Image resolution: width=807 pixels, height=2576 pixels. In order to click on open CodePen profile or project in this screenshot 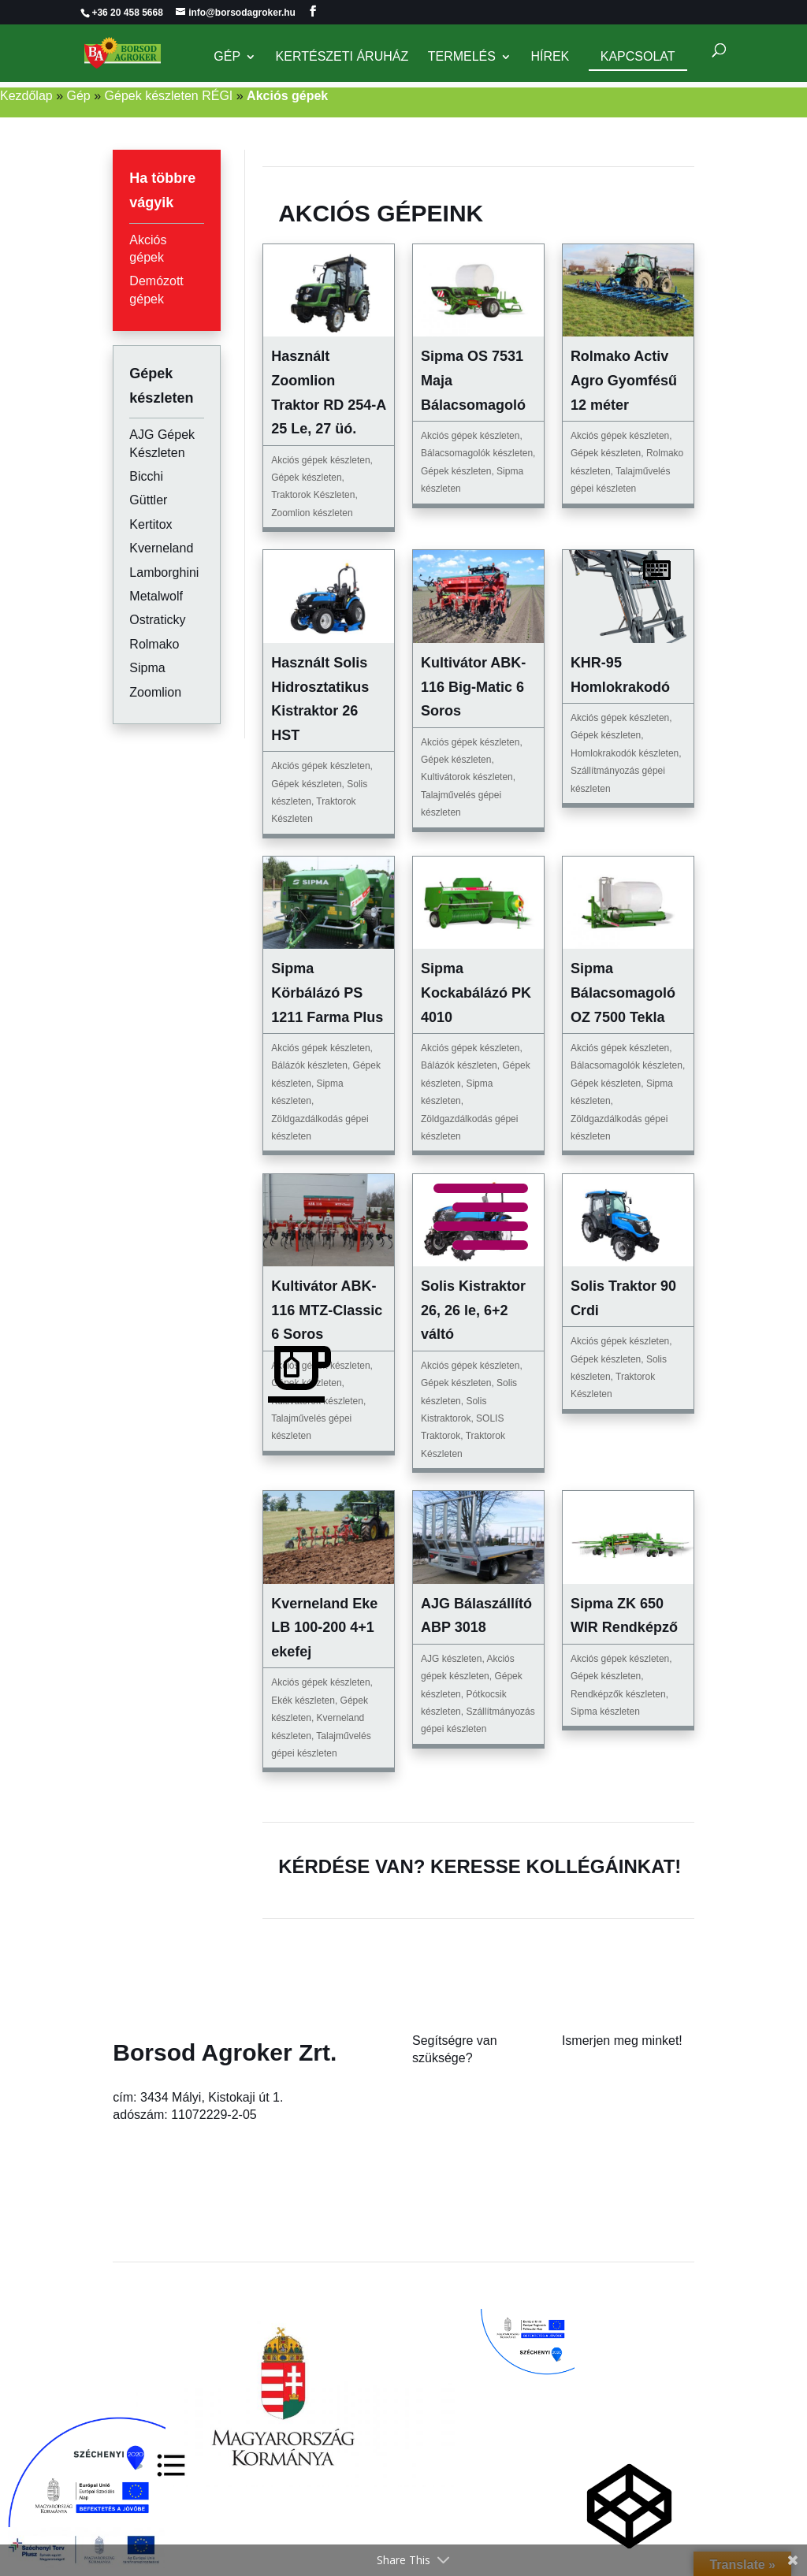, I will do `click(629, 2506)`.